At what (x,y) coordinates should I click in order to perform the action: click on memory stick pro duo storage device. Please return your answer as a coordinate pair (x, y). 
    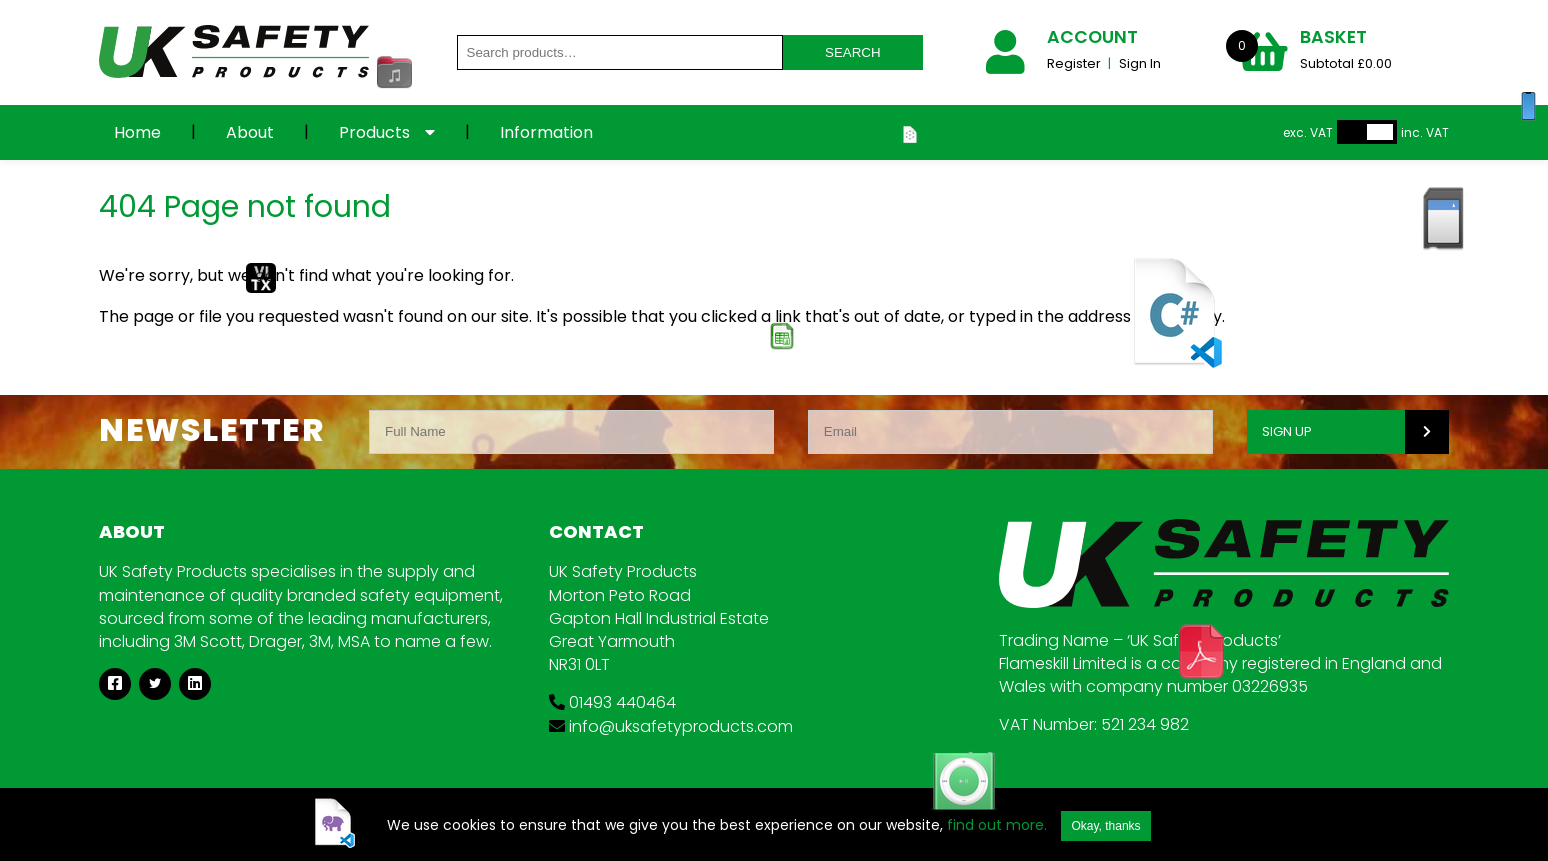
    Looking at the image, I should click on (1443, 219).